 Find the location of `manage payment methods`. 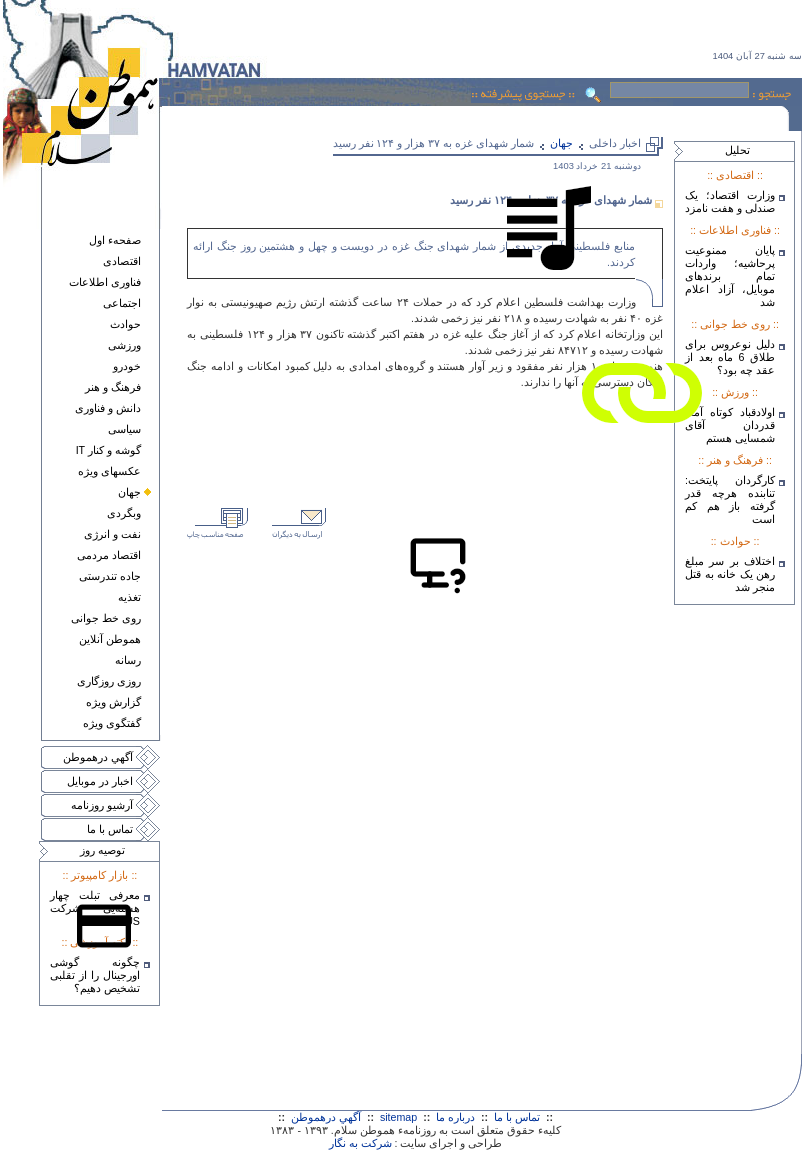

manage payment methods is located at coordinates (104, 926).